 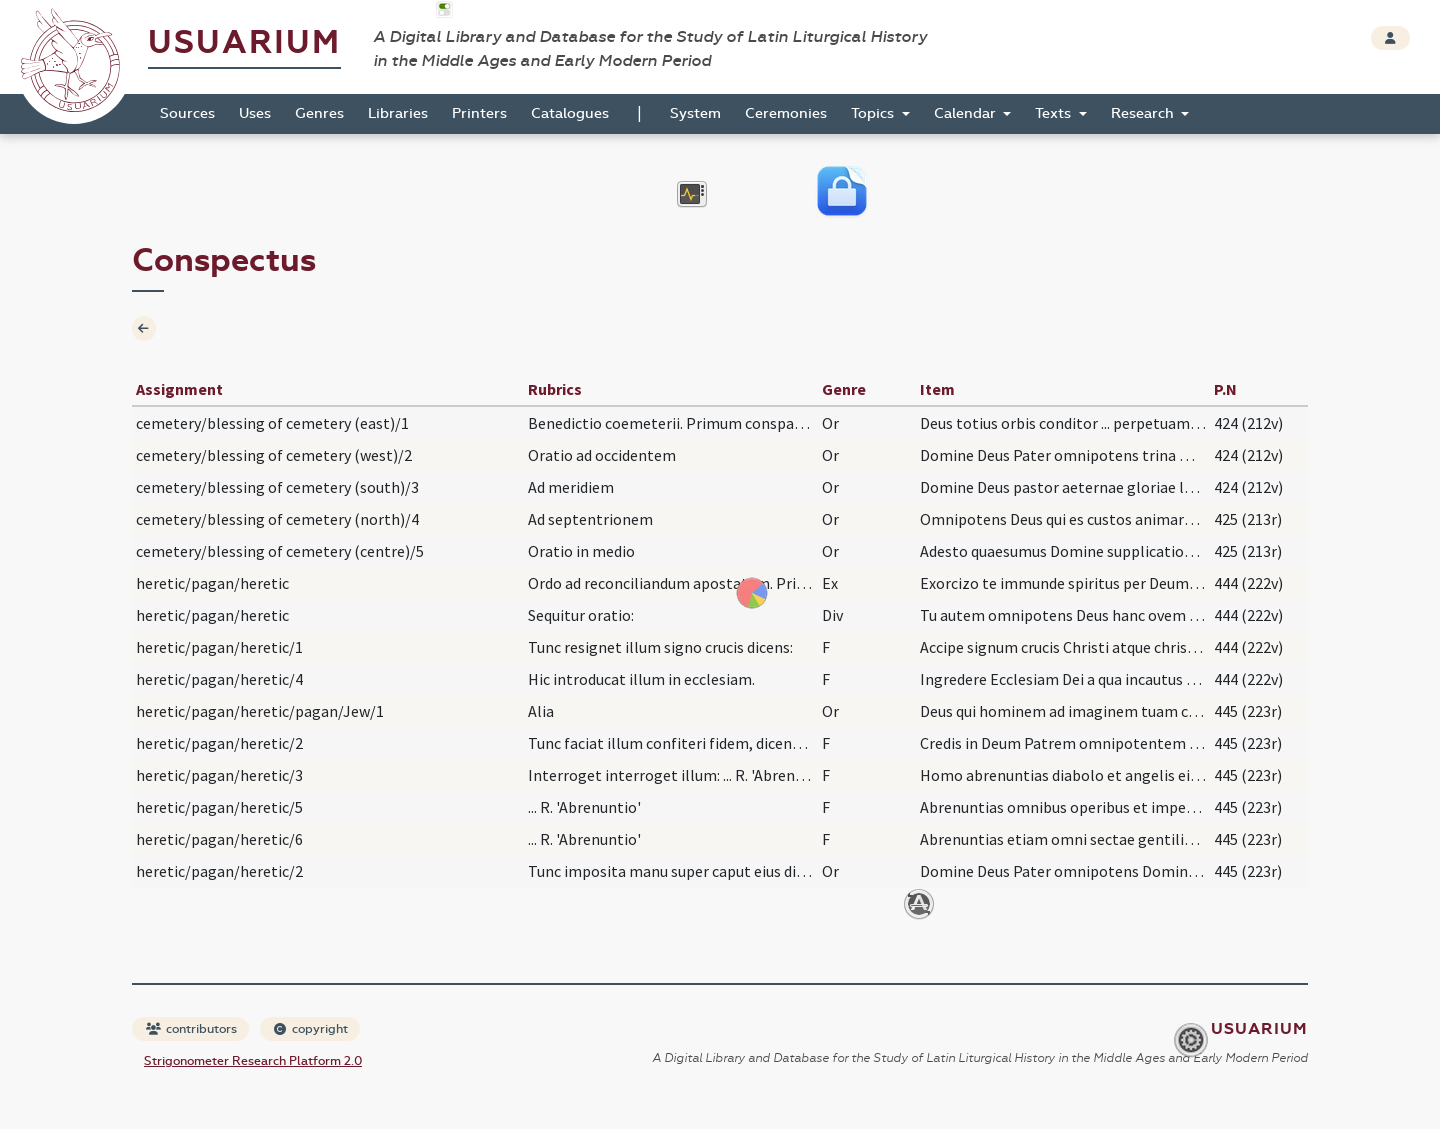 I want to click on open screensaver and lock screen preferences, so click(x=842, y=191).